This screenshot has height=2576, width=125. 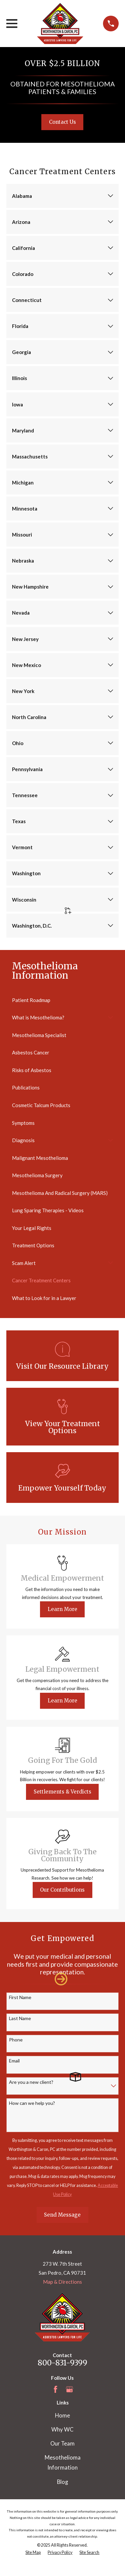 I want to click on create a new git pull request, so click(x=68, y=910).